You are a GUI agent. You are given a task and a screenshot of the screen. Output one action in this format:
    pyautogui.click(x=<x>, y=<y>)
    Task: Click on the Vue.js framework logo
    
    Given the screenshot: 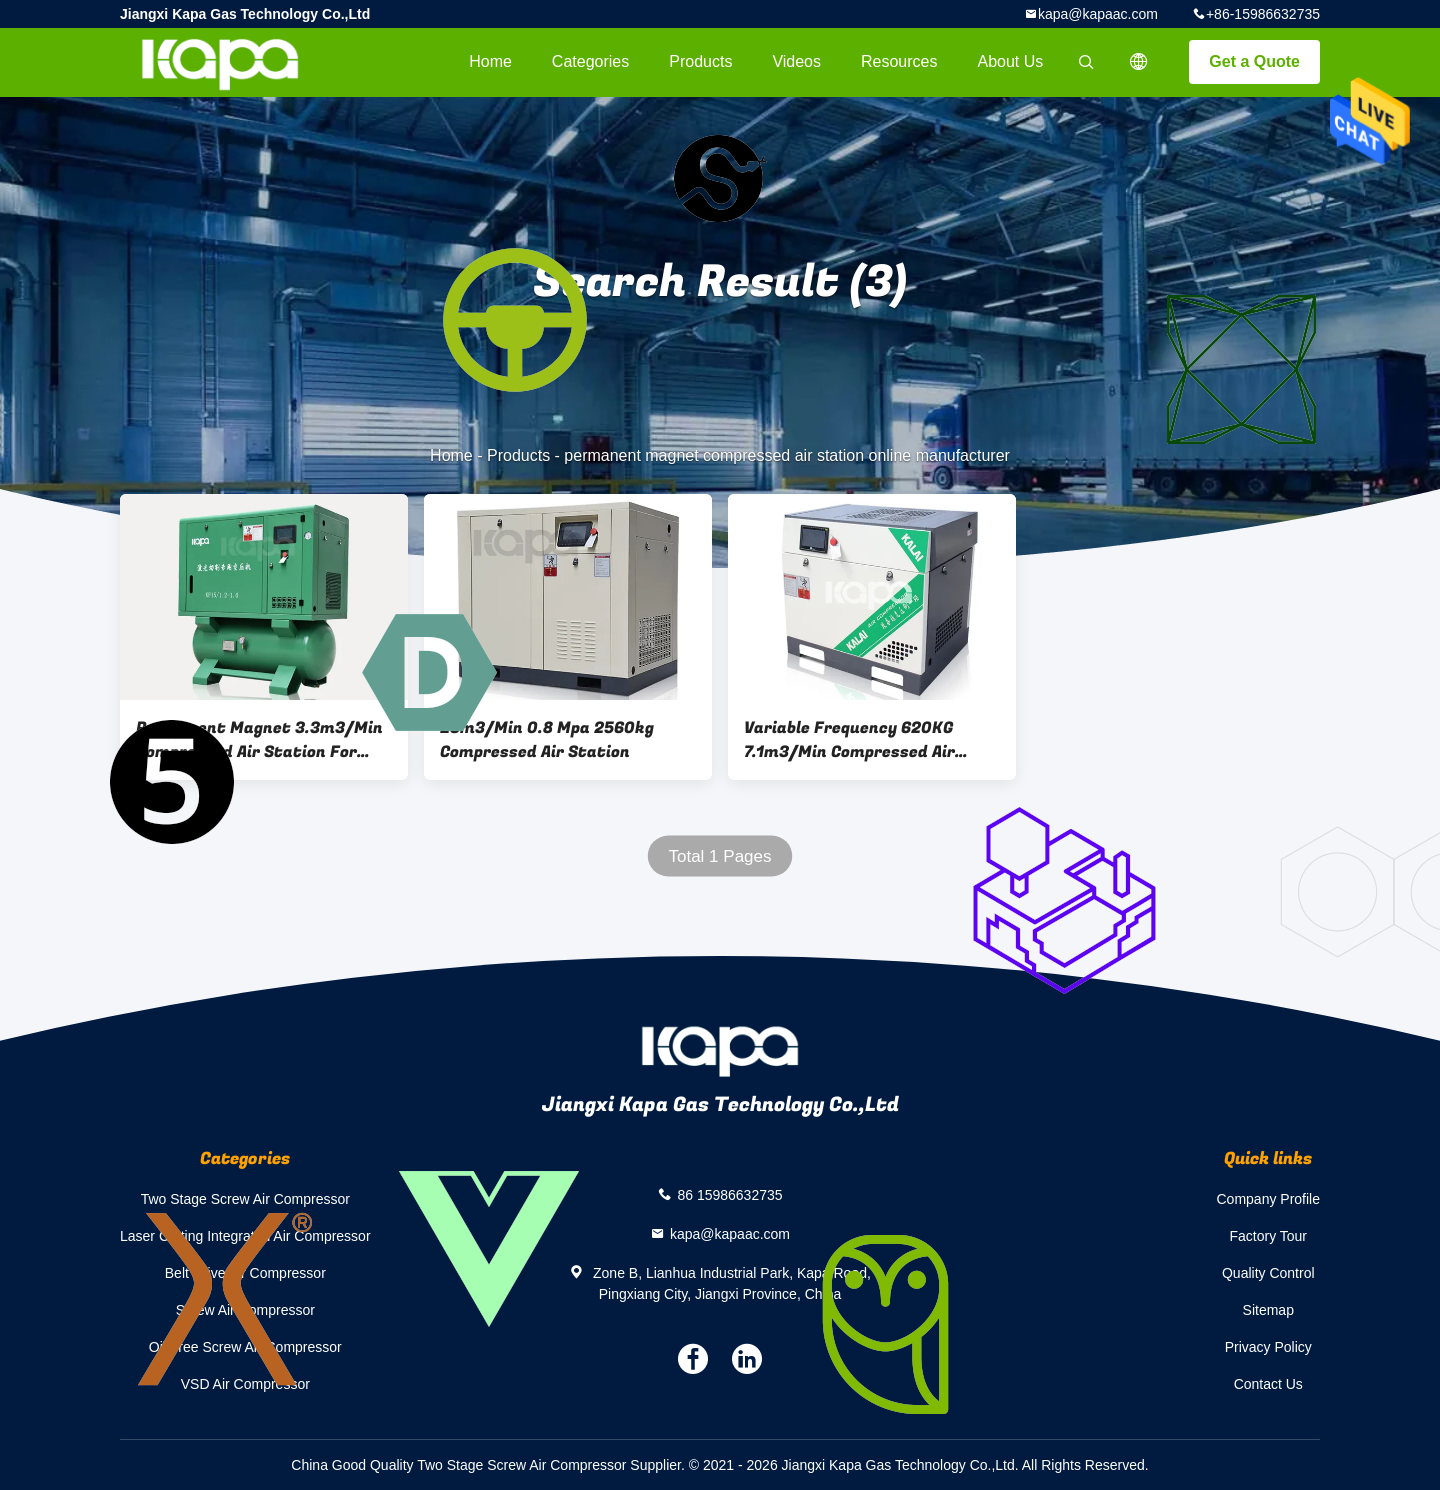 What is the action you would take?
    pyautogui.click(x=489, y=1249)
    